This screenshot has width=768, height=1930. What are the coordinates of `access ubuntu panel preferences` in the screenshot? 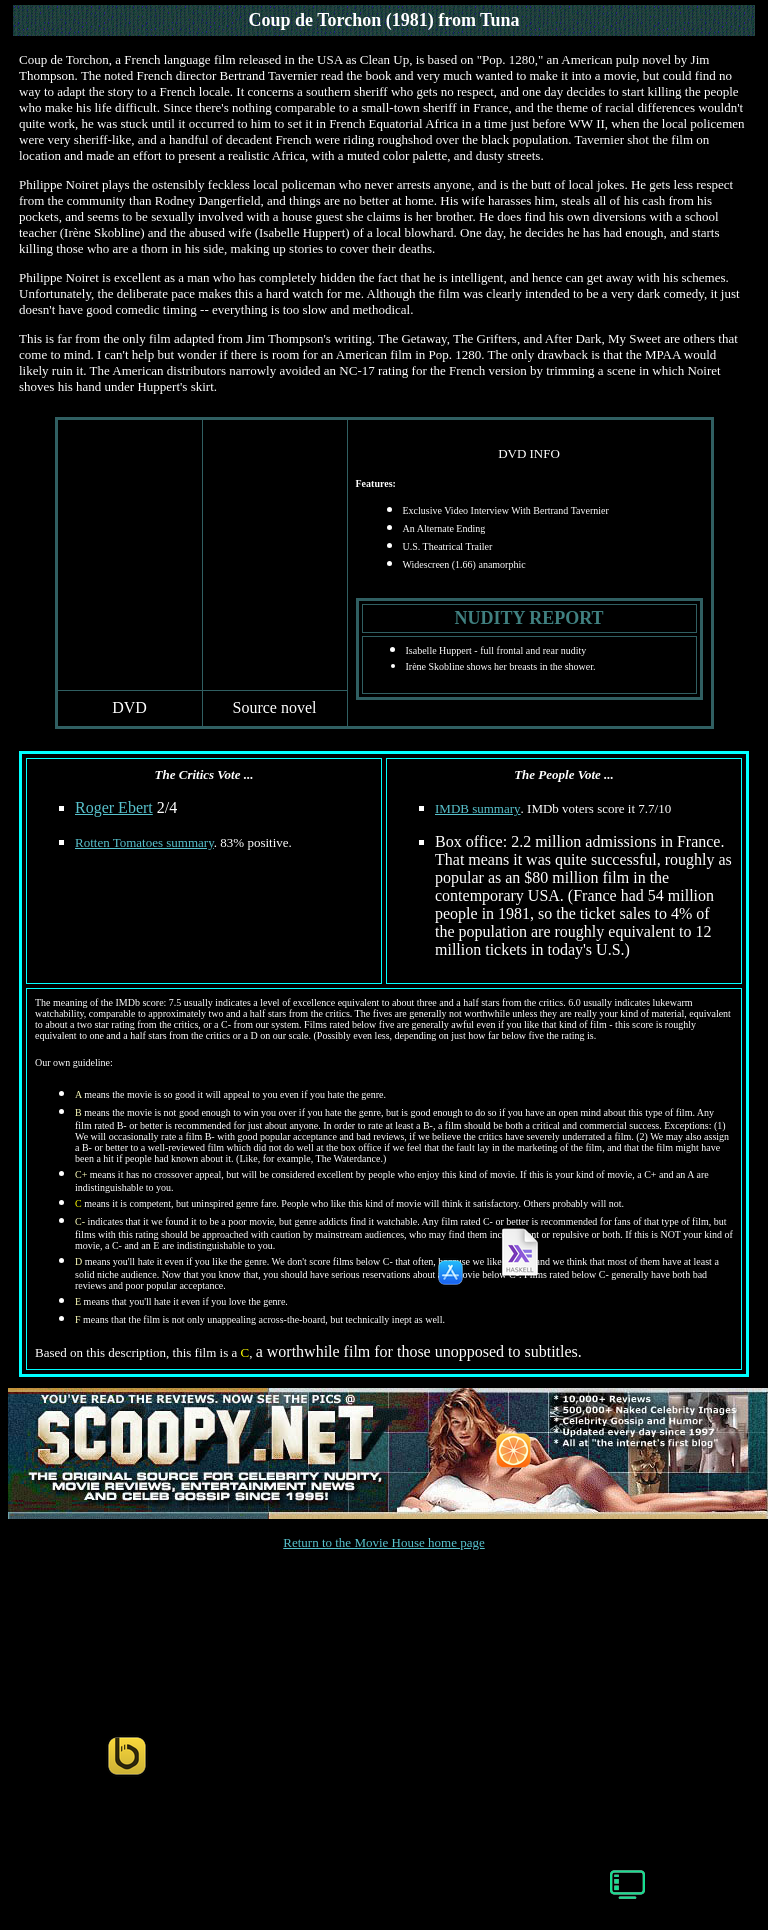 It's located at (627, 1883).